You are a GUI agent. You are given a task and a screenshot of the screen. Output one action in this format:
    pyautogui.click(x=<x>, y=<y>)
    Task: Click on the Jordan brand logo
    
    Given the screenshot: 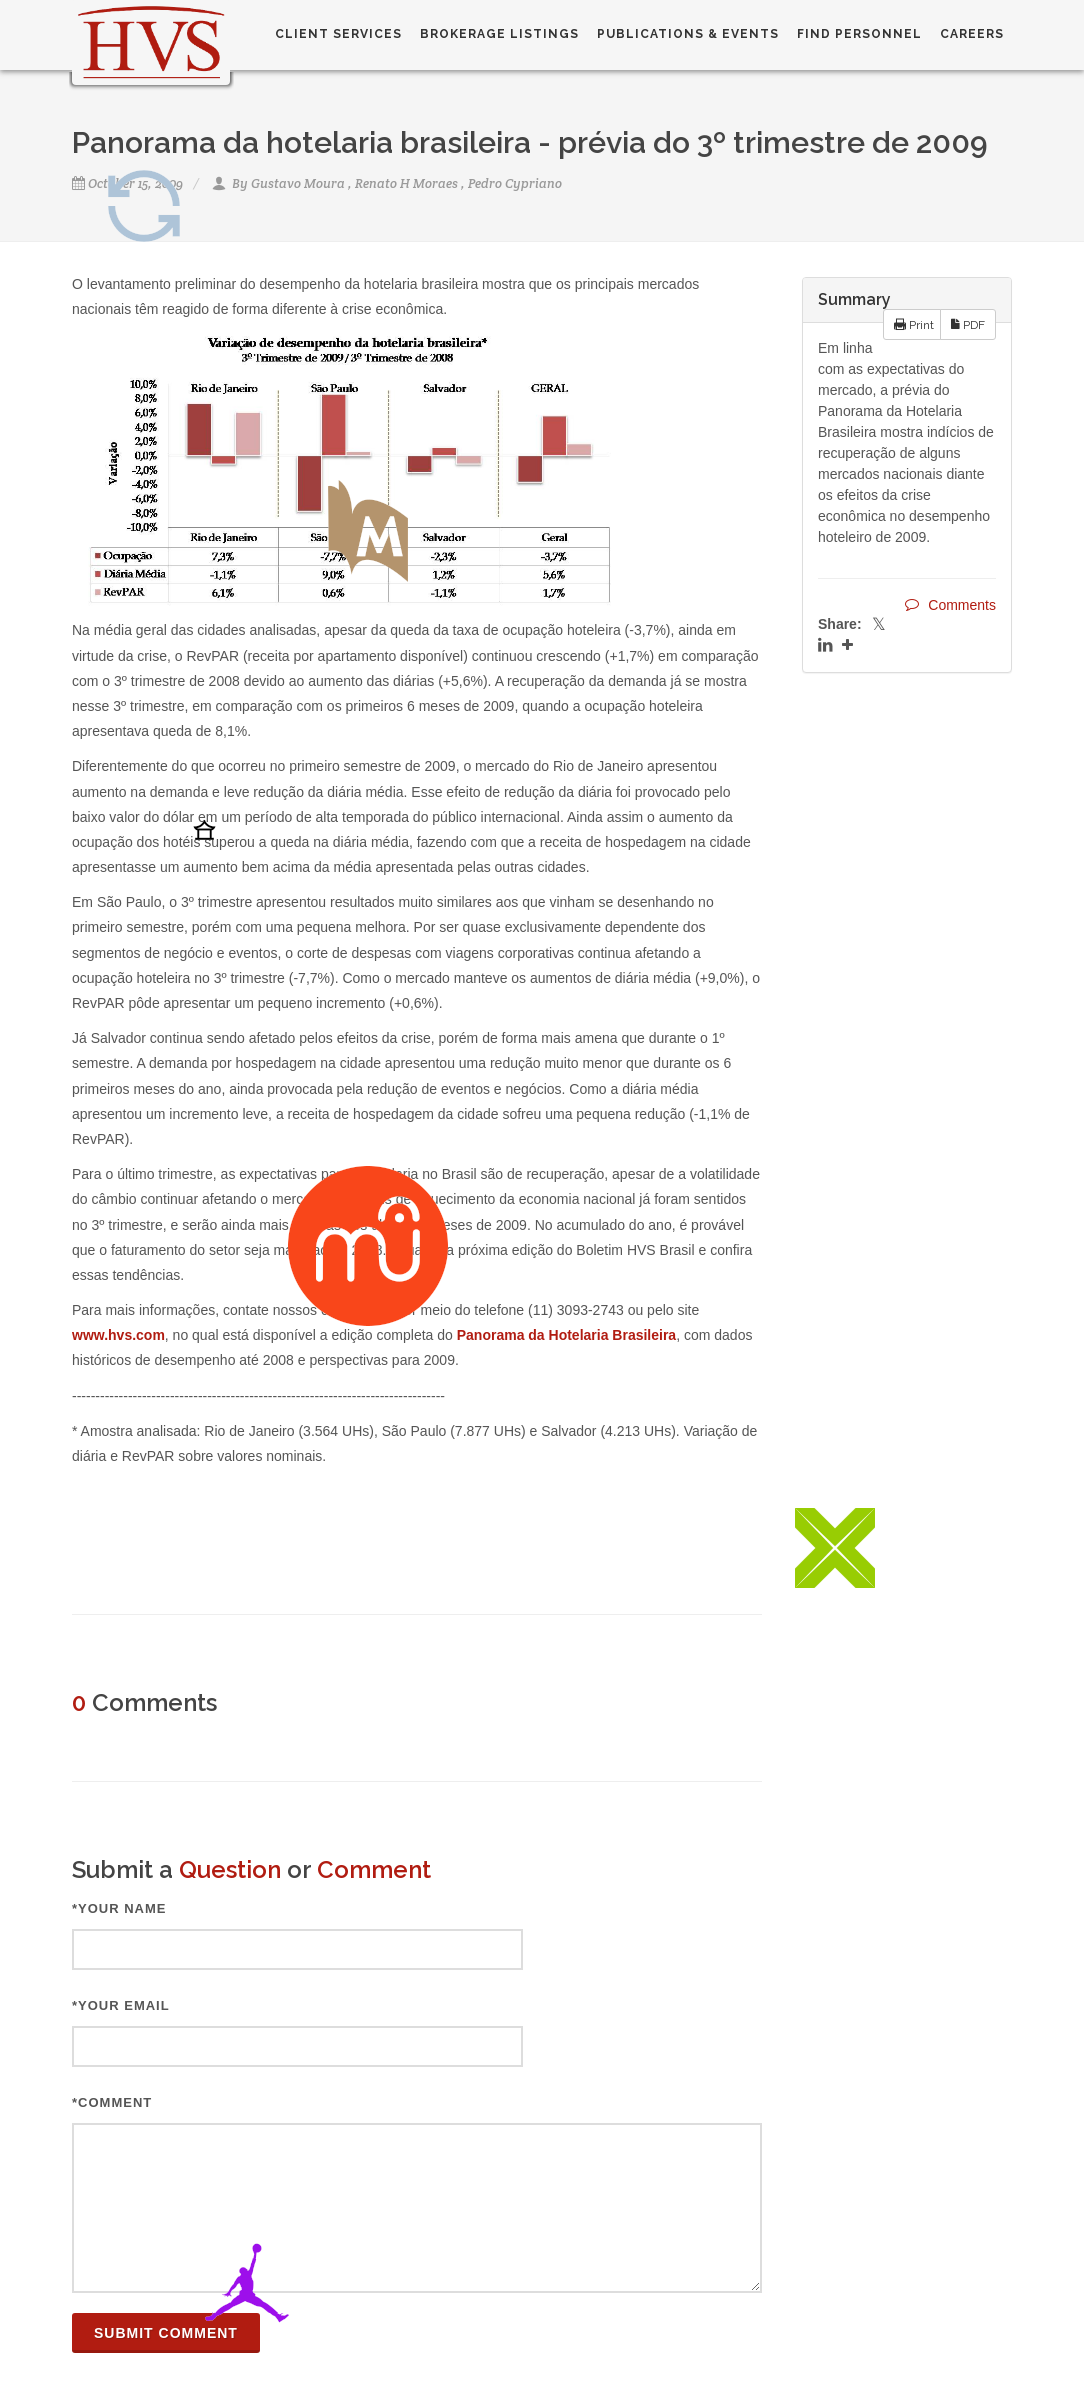 What is the action you would take?
    pyautogui.click(x=247, y=2283)
    